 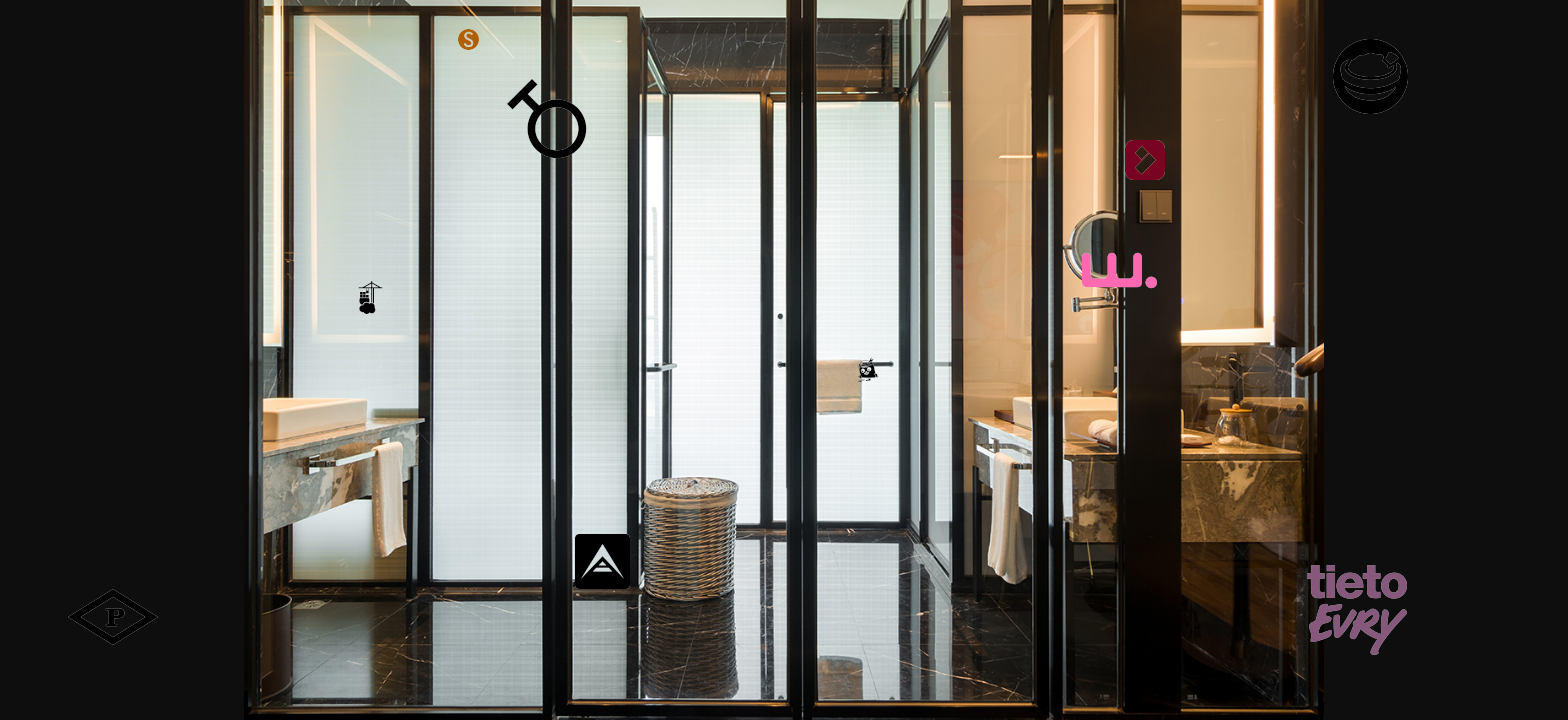 I want to click on open Apache Guacamole remote desktop gateway, so click(x=1370, y=76).